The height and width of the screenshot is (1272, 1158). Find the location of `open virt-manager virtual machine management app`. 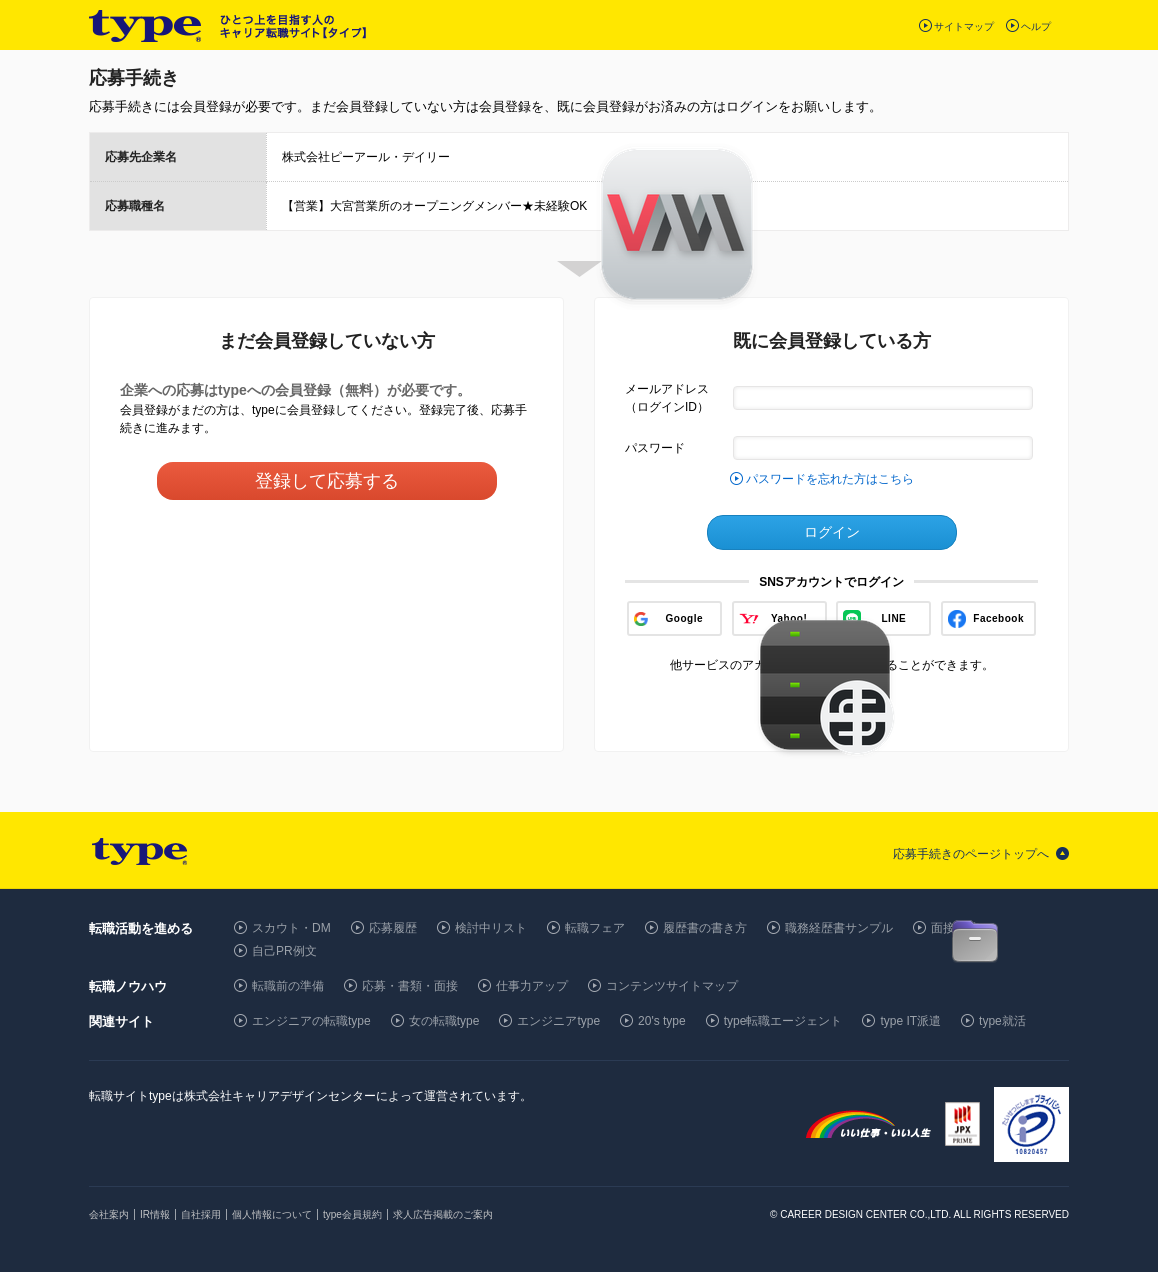

open virt-manager virtual machine management app is located at coordinates (677, 224).